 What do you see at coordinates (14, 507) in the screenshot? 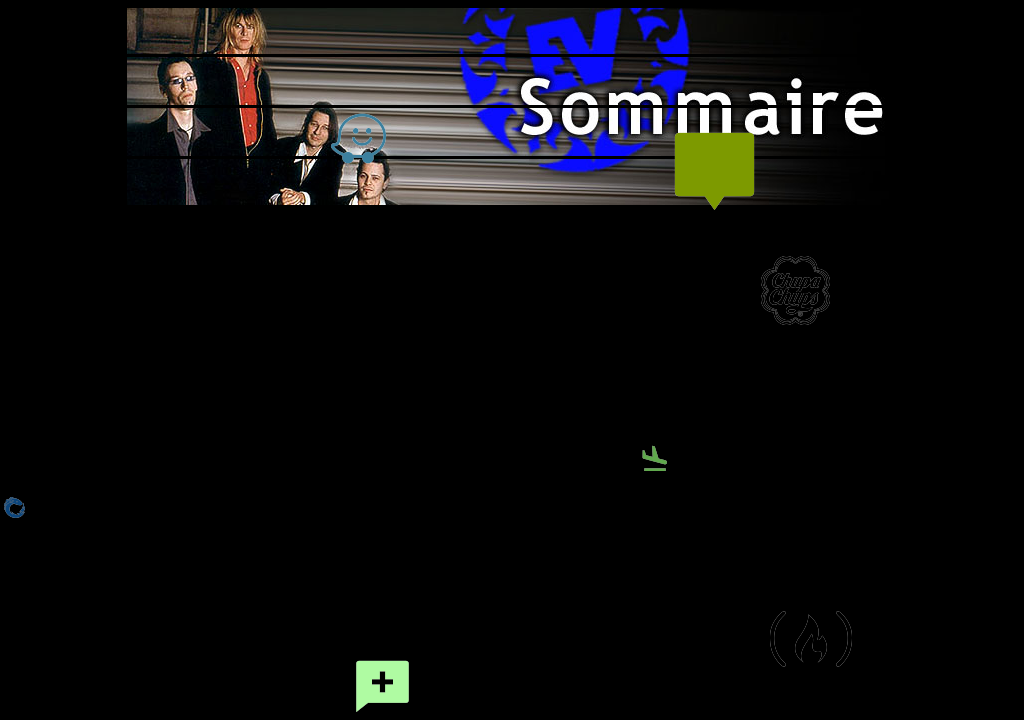
I see `ReactiveX library or framework logo` at bounding box center [14, 507].